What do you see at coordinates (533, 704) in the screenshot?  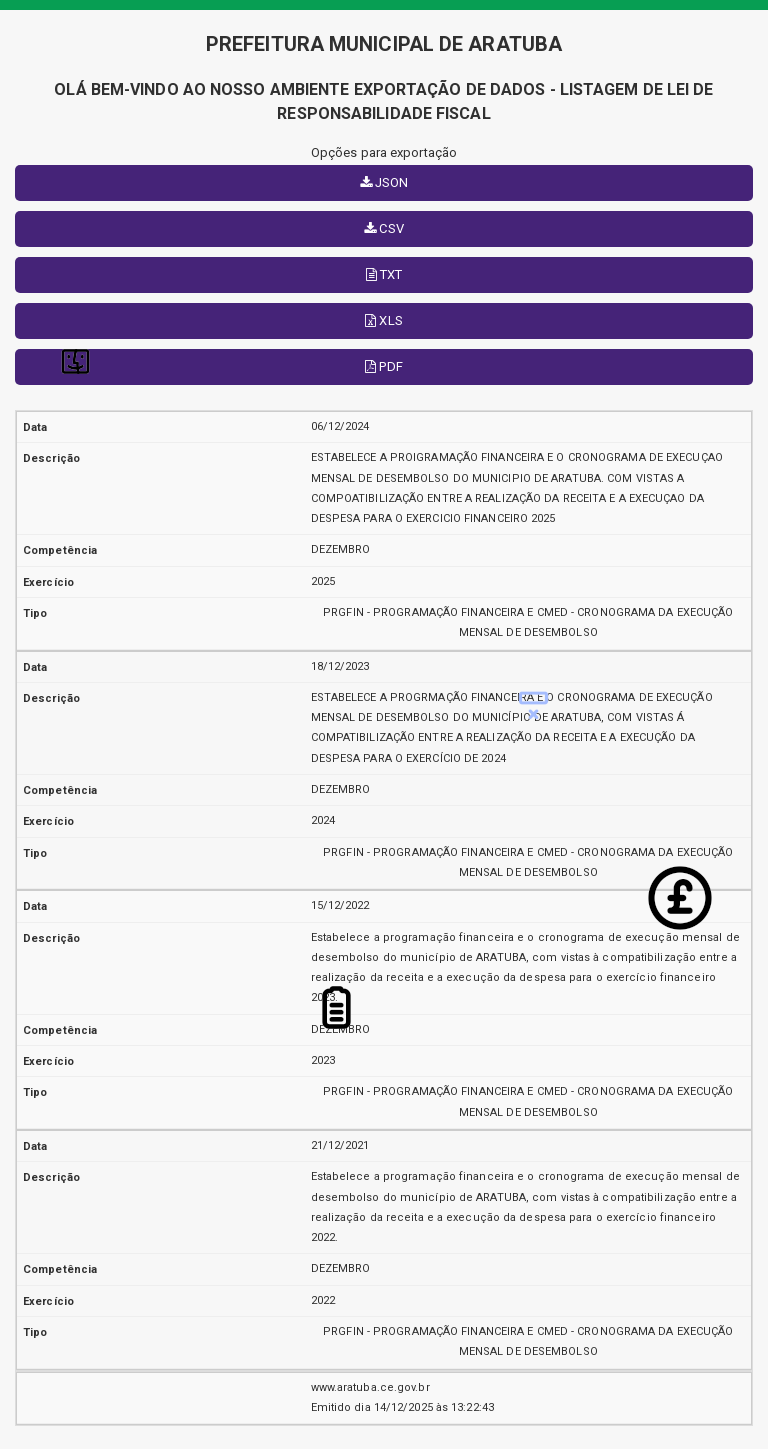 I see `remove a row from a table or spreadsheet` at bounding box center [533, 704].